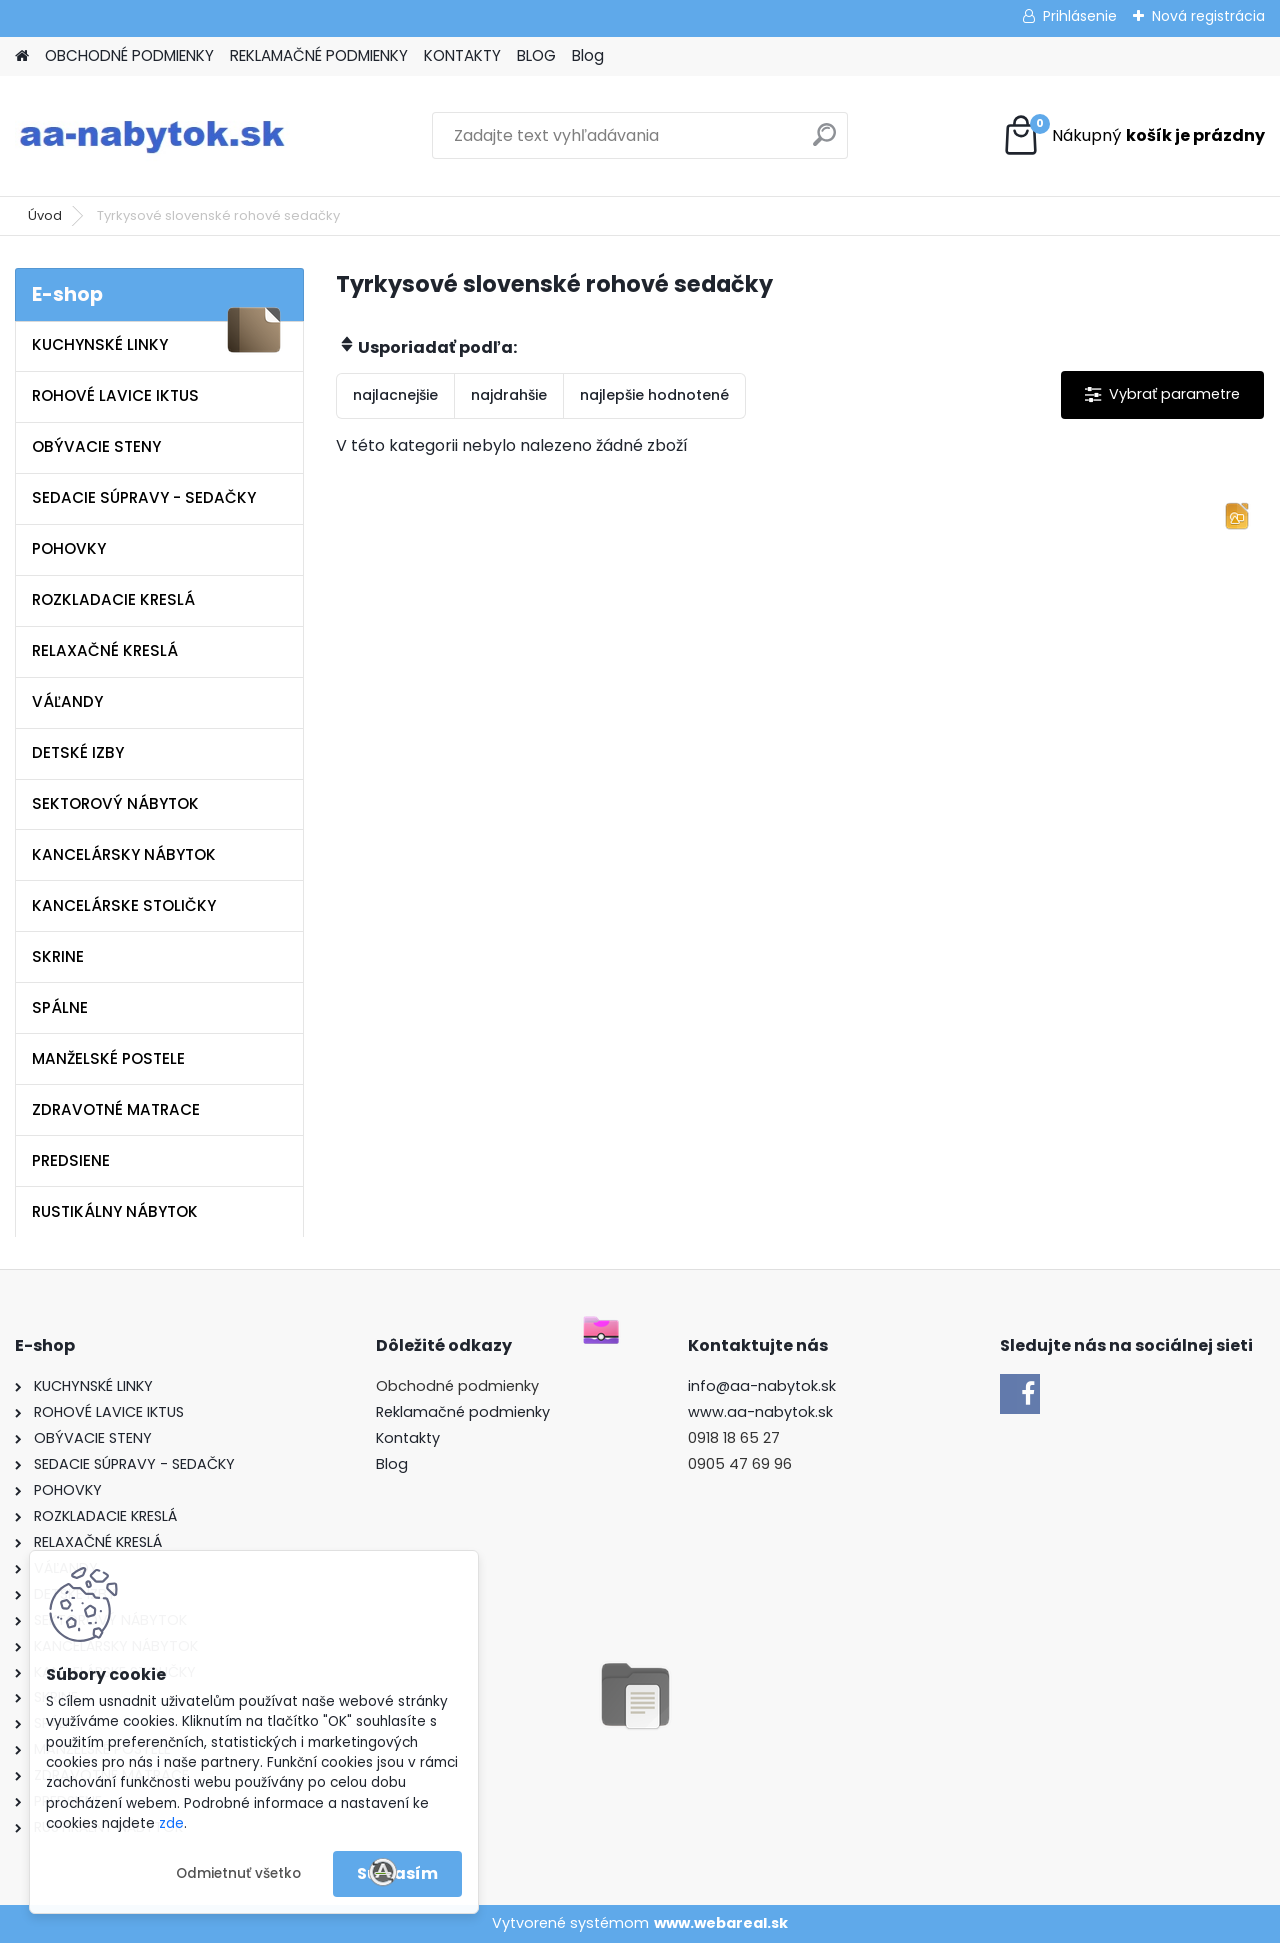 This screenshot has height=1943, width=1280. What do you see at coordinates (254, 328) in the screenshot?
I see `change desktop wallpaper settings` at bounding box center [254, 328].